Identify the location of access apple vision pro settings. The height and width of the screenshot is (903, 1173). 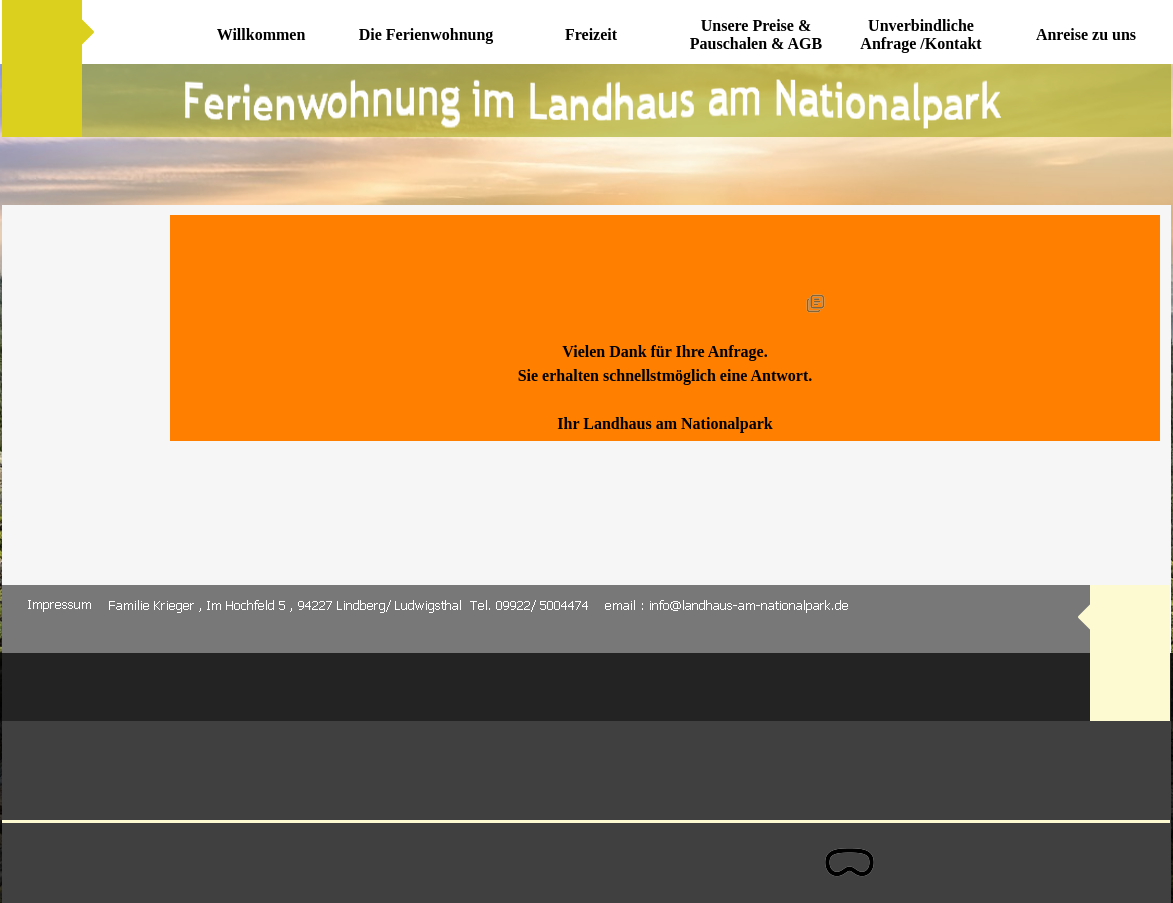
(849, 861).